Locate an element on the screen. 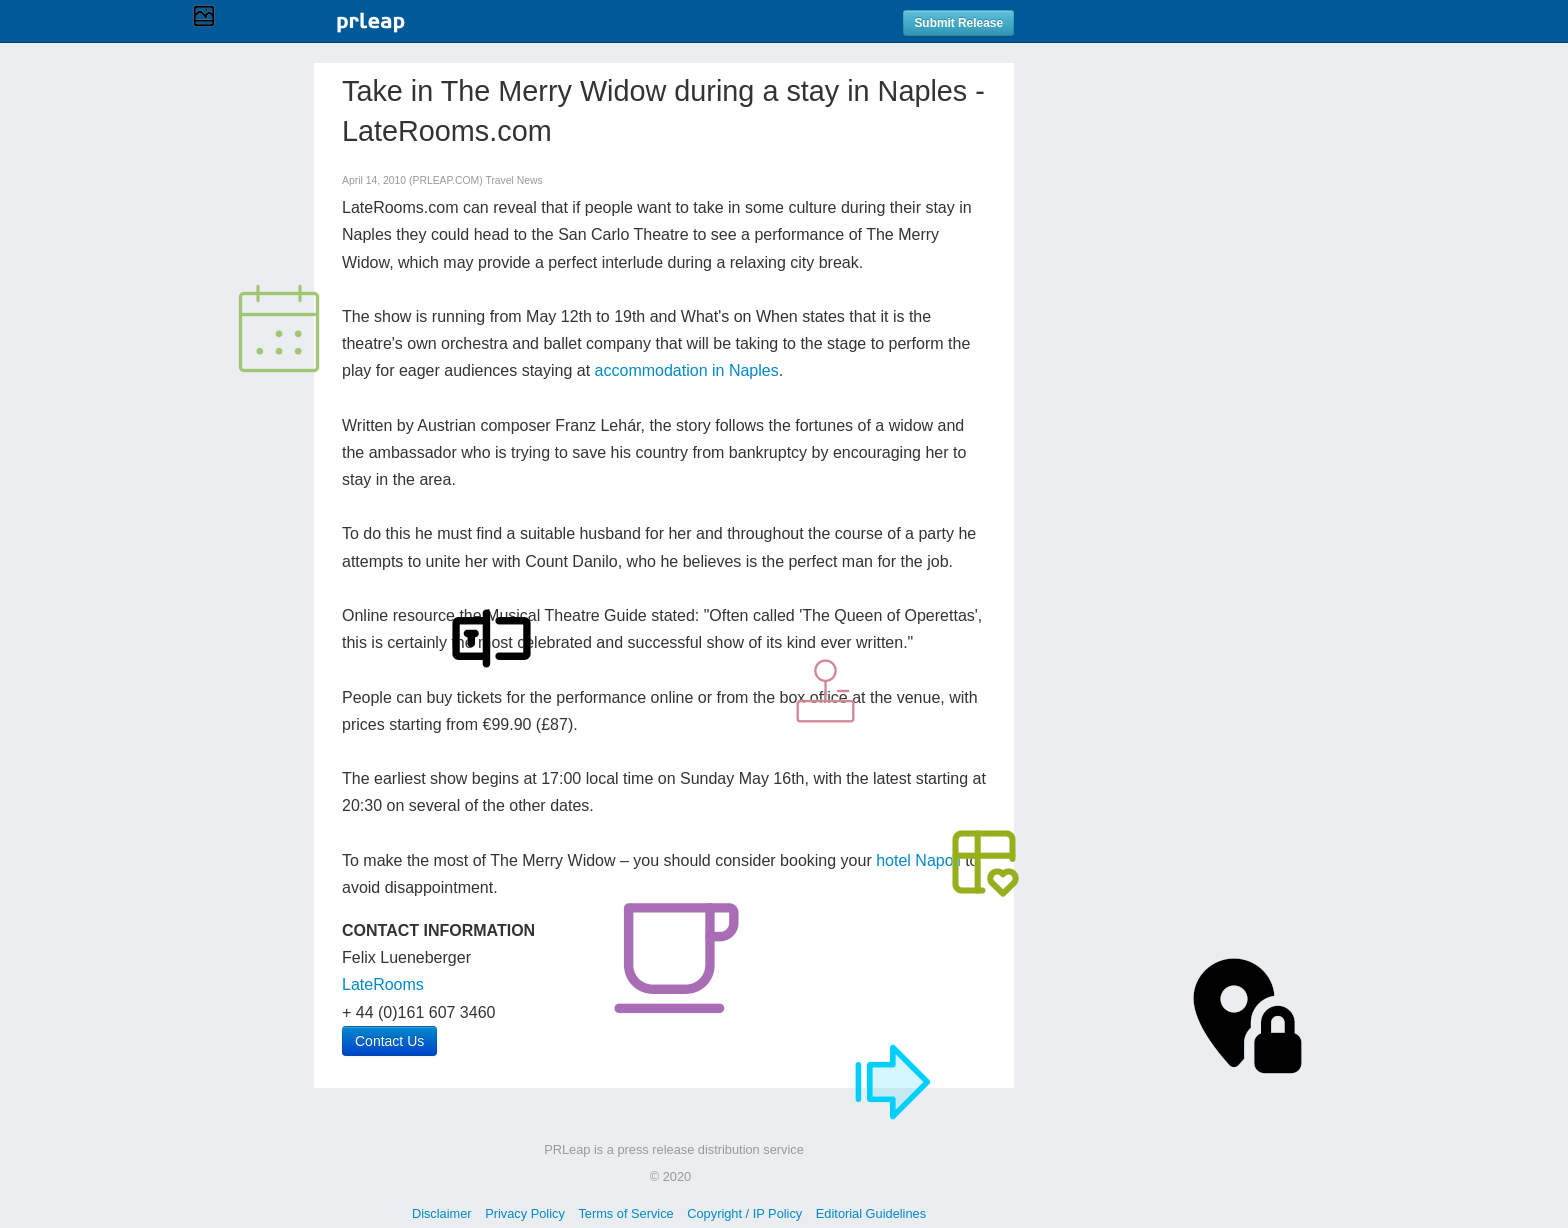  view instant photos or polaroid-style images is located at coordinates (204, 16).